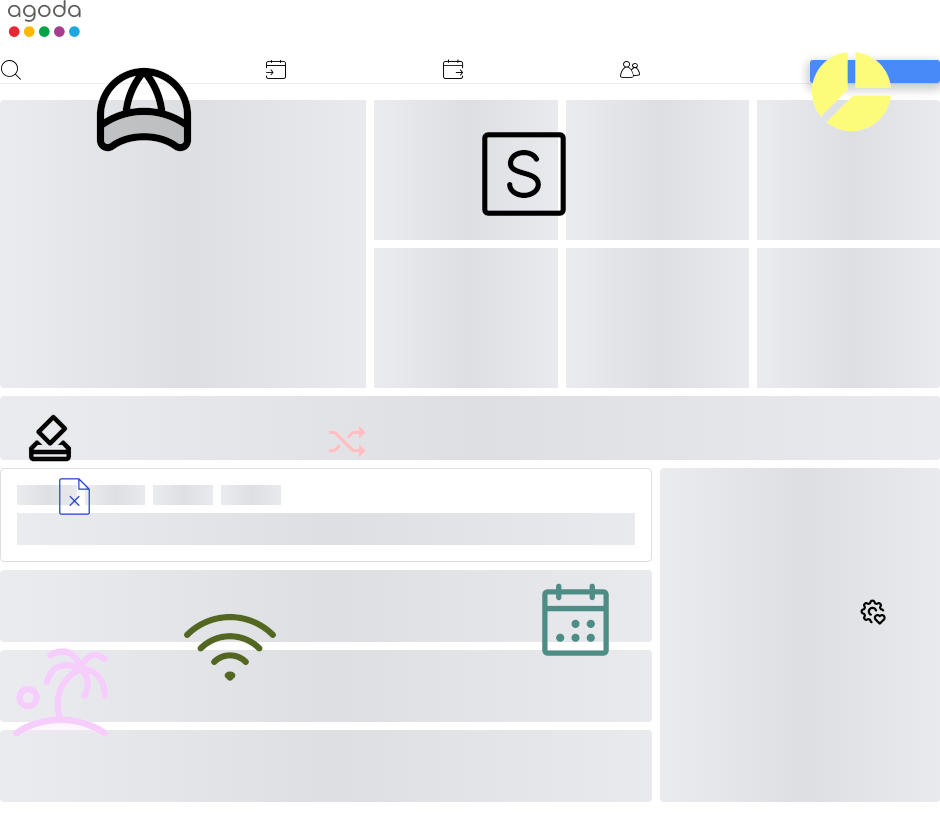 This screenshot has height=818, width=940. I want to click on view data breakdown by category, so click(851, 91).